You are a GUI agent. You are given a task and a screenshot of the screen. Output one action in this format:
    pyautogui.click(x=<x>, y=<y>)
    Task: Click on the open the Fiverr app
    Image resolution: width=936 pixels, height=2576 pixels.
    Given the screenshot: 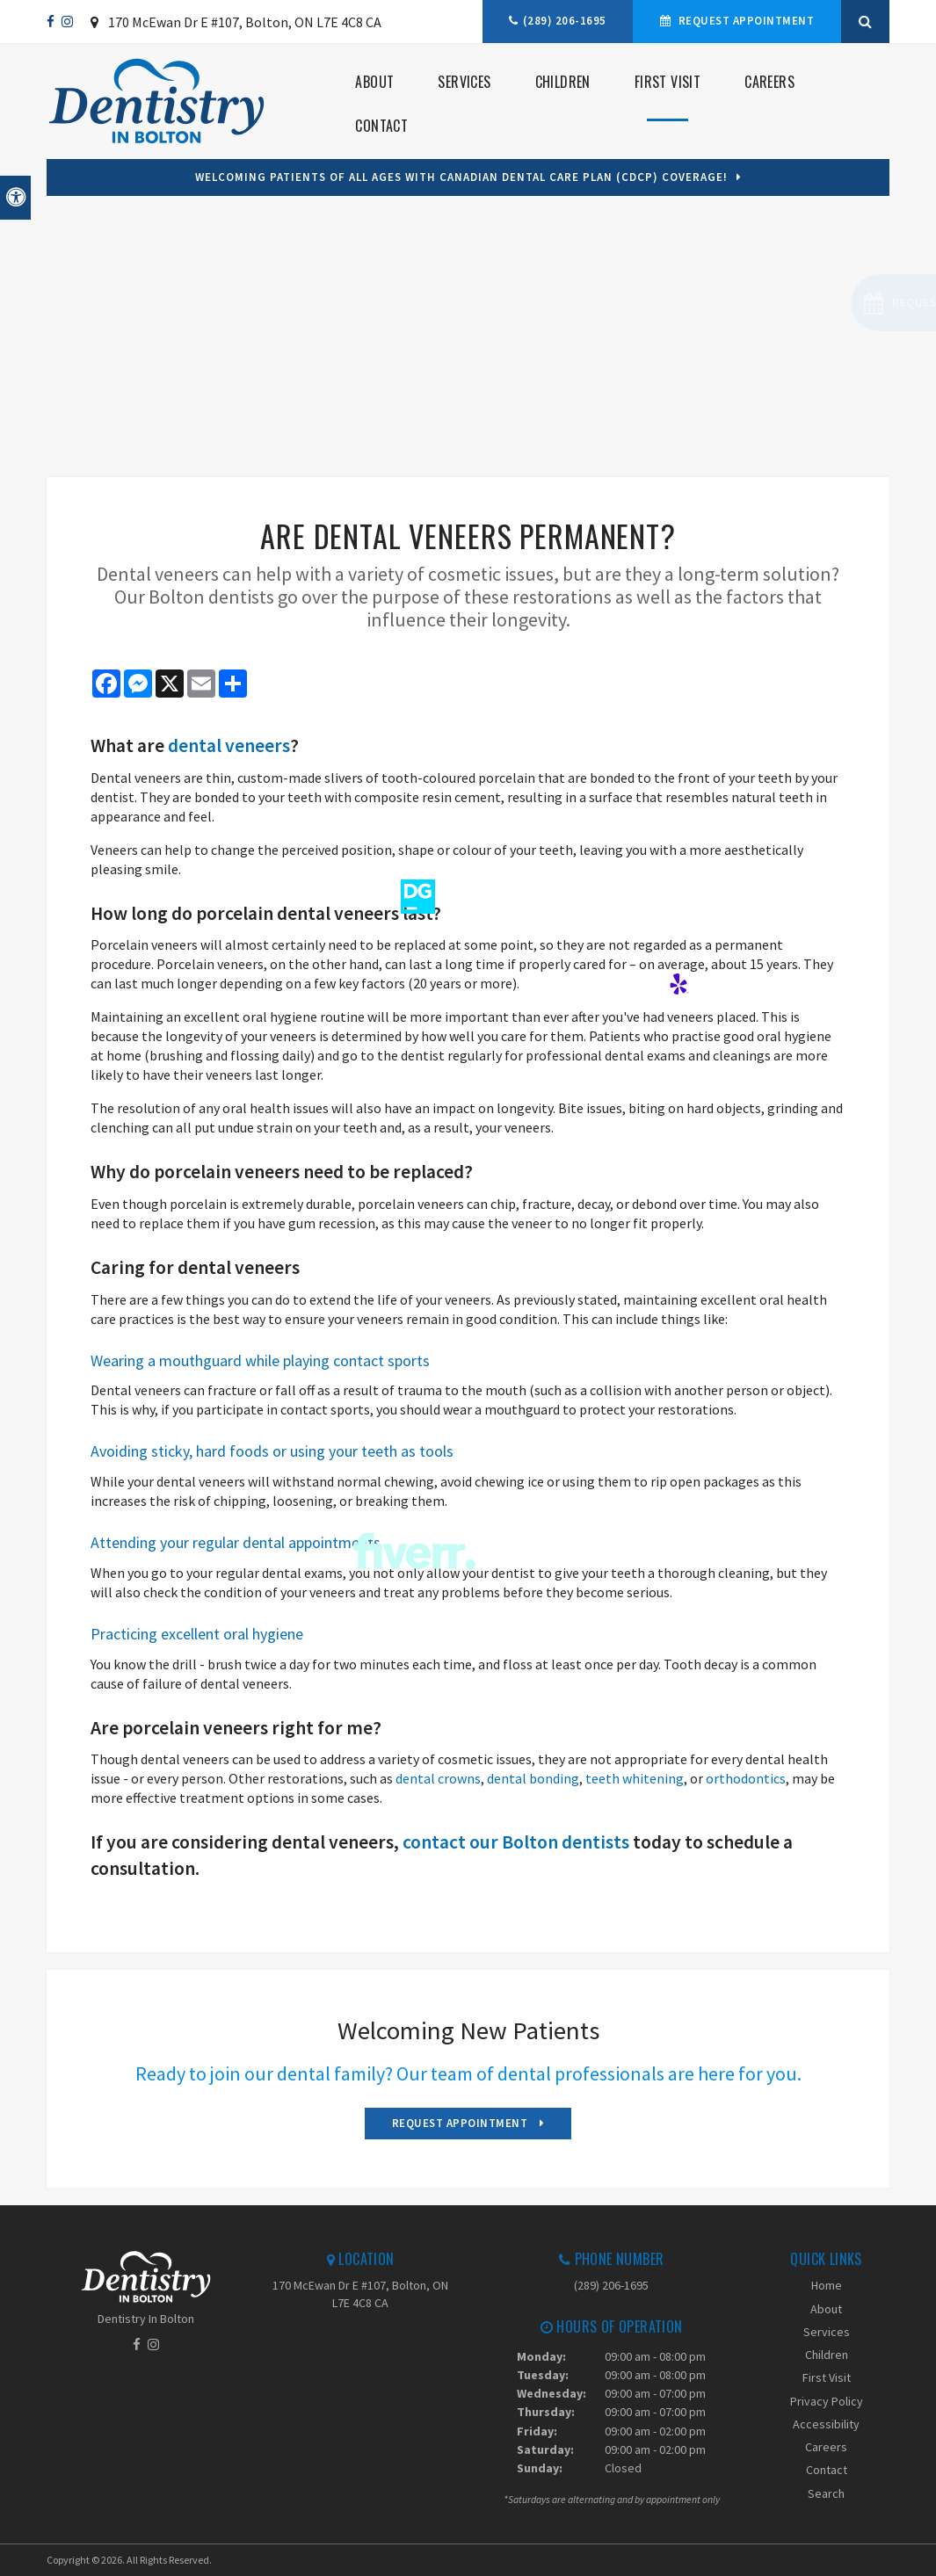 What is the action you would take?
    pyautogui.click(x=414, y=1551)
    